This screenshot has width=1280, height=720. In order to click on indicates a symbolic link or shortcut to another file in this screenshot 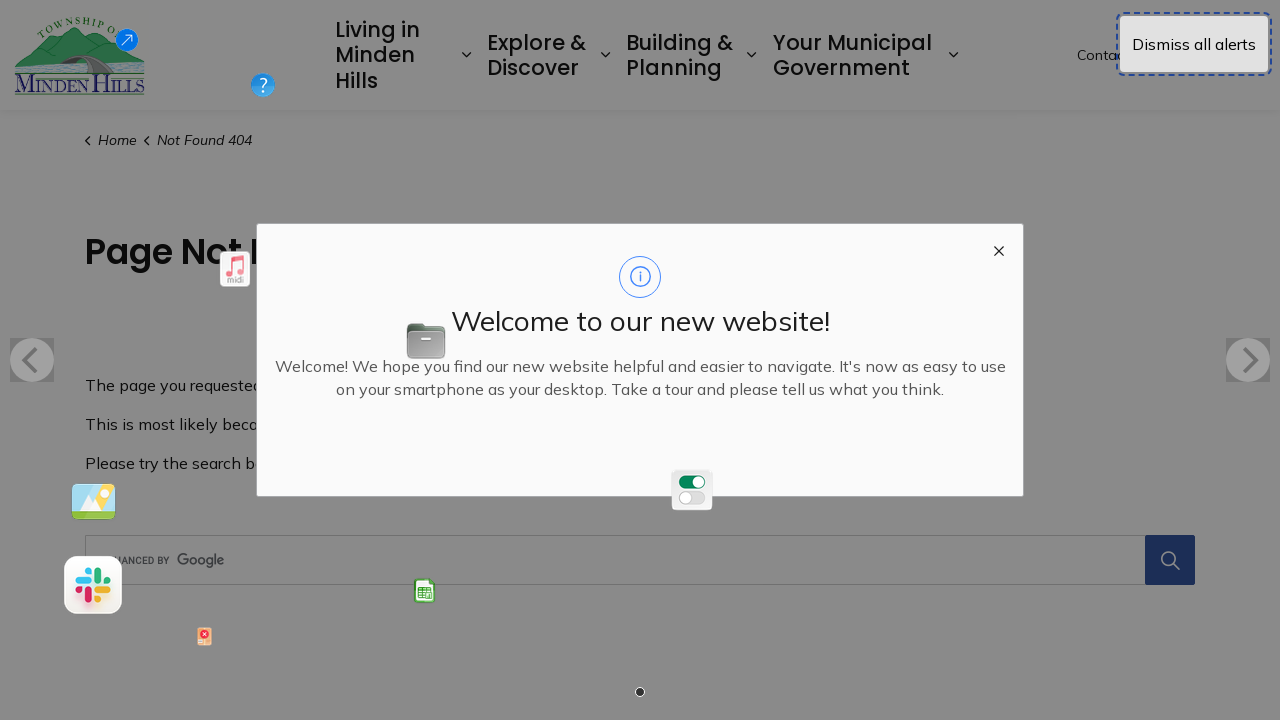, I will do `click(127, 40)`.